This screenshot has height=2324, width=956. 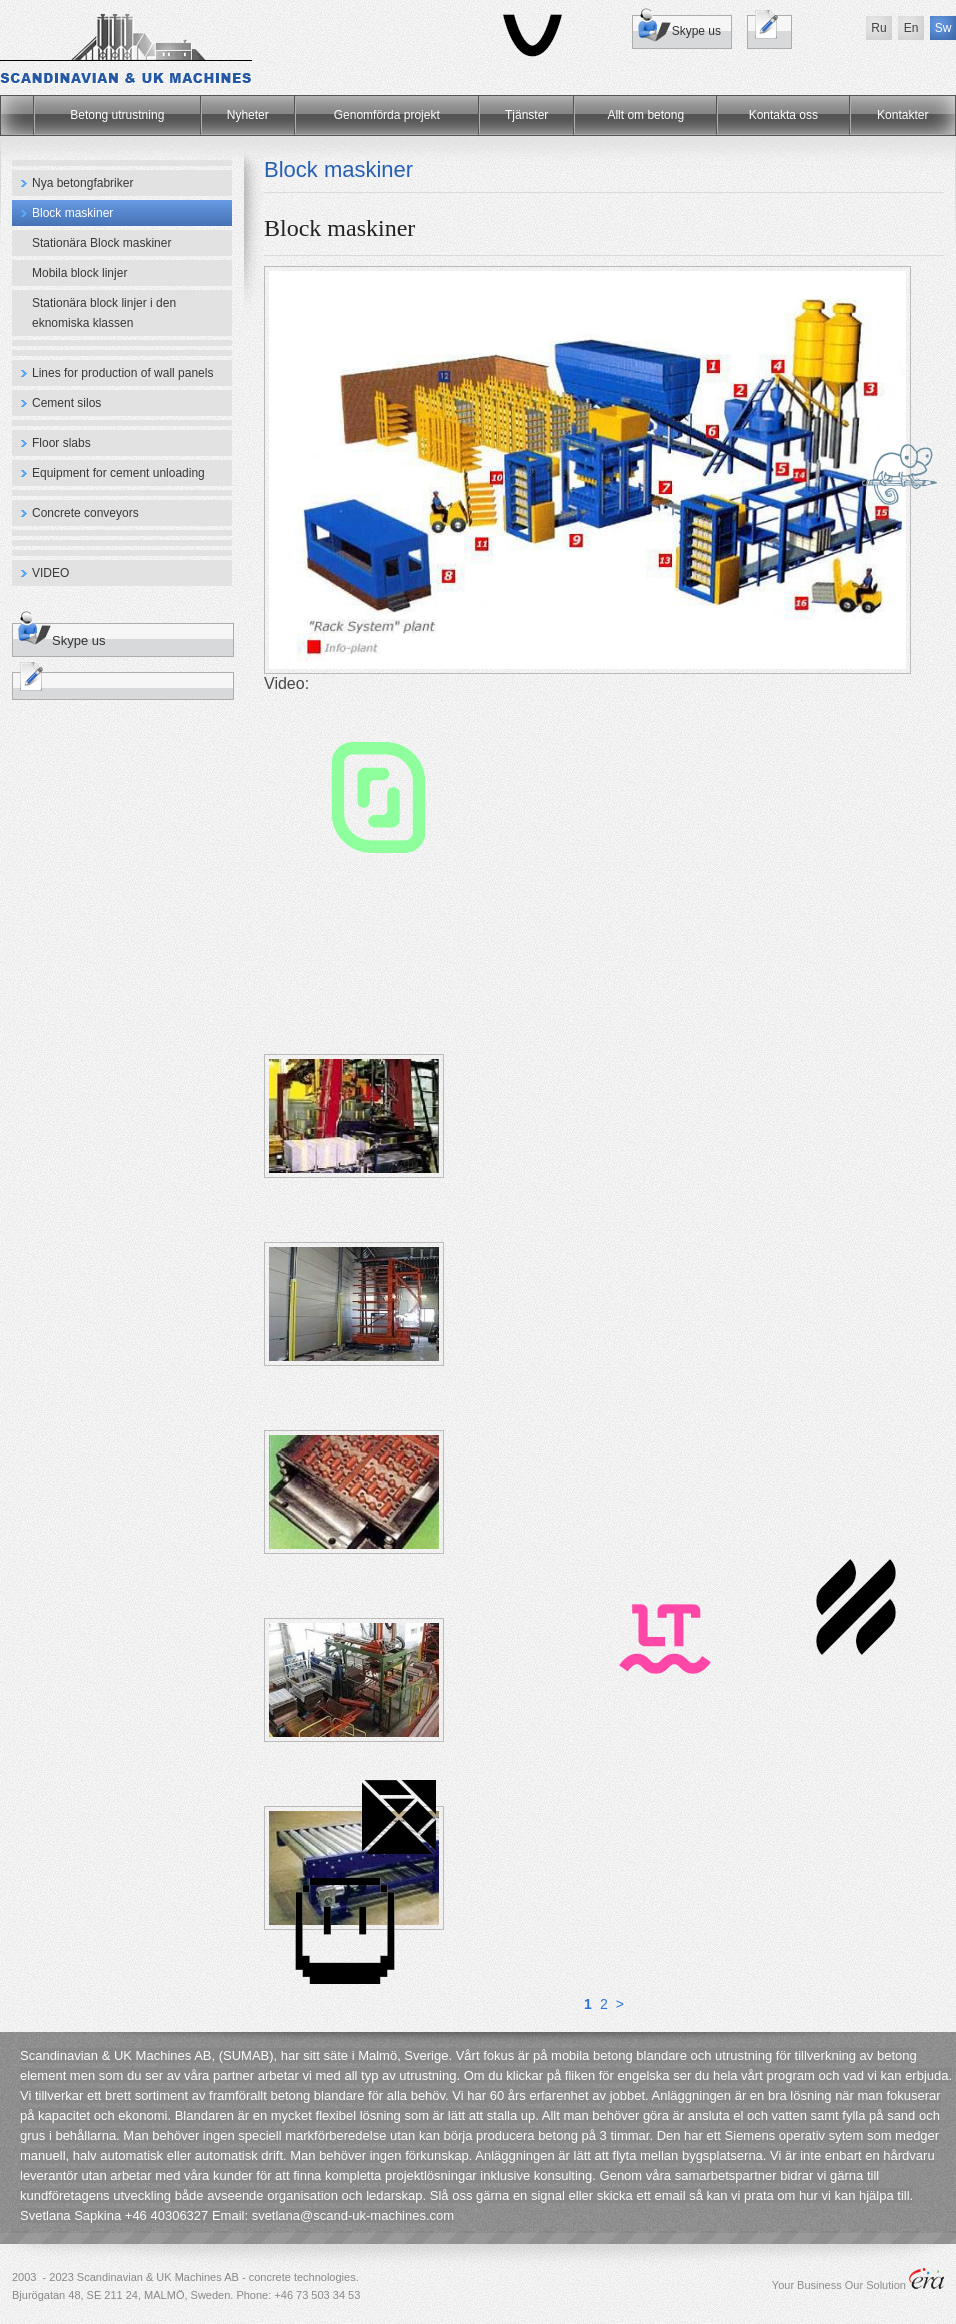 What do you see at coordinates (399, 1817) in the screenshot?
I see `elm programming language logo` at bounding box center [399, 1817].